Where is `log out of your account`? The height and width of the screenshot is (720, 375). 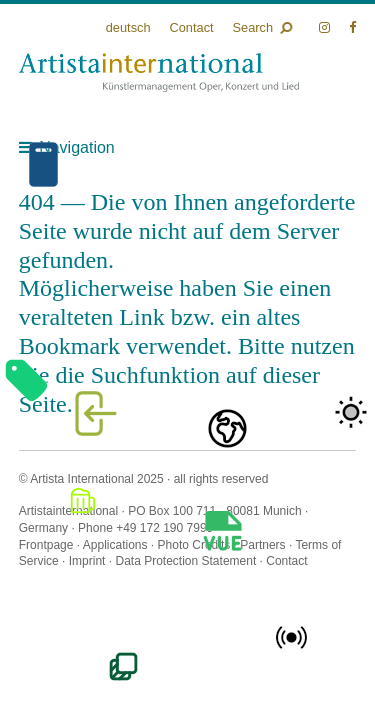
log out of your account is located at coordinates (92, 413).